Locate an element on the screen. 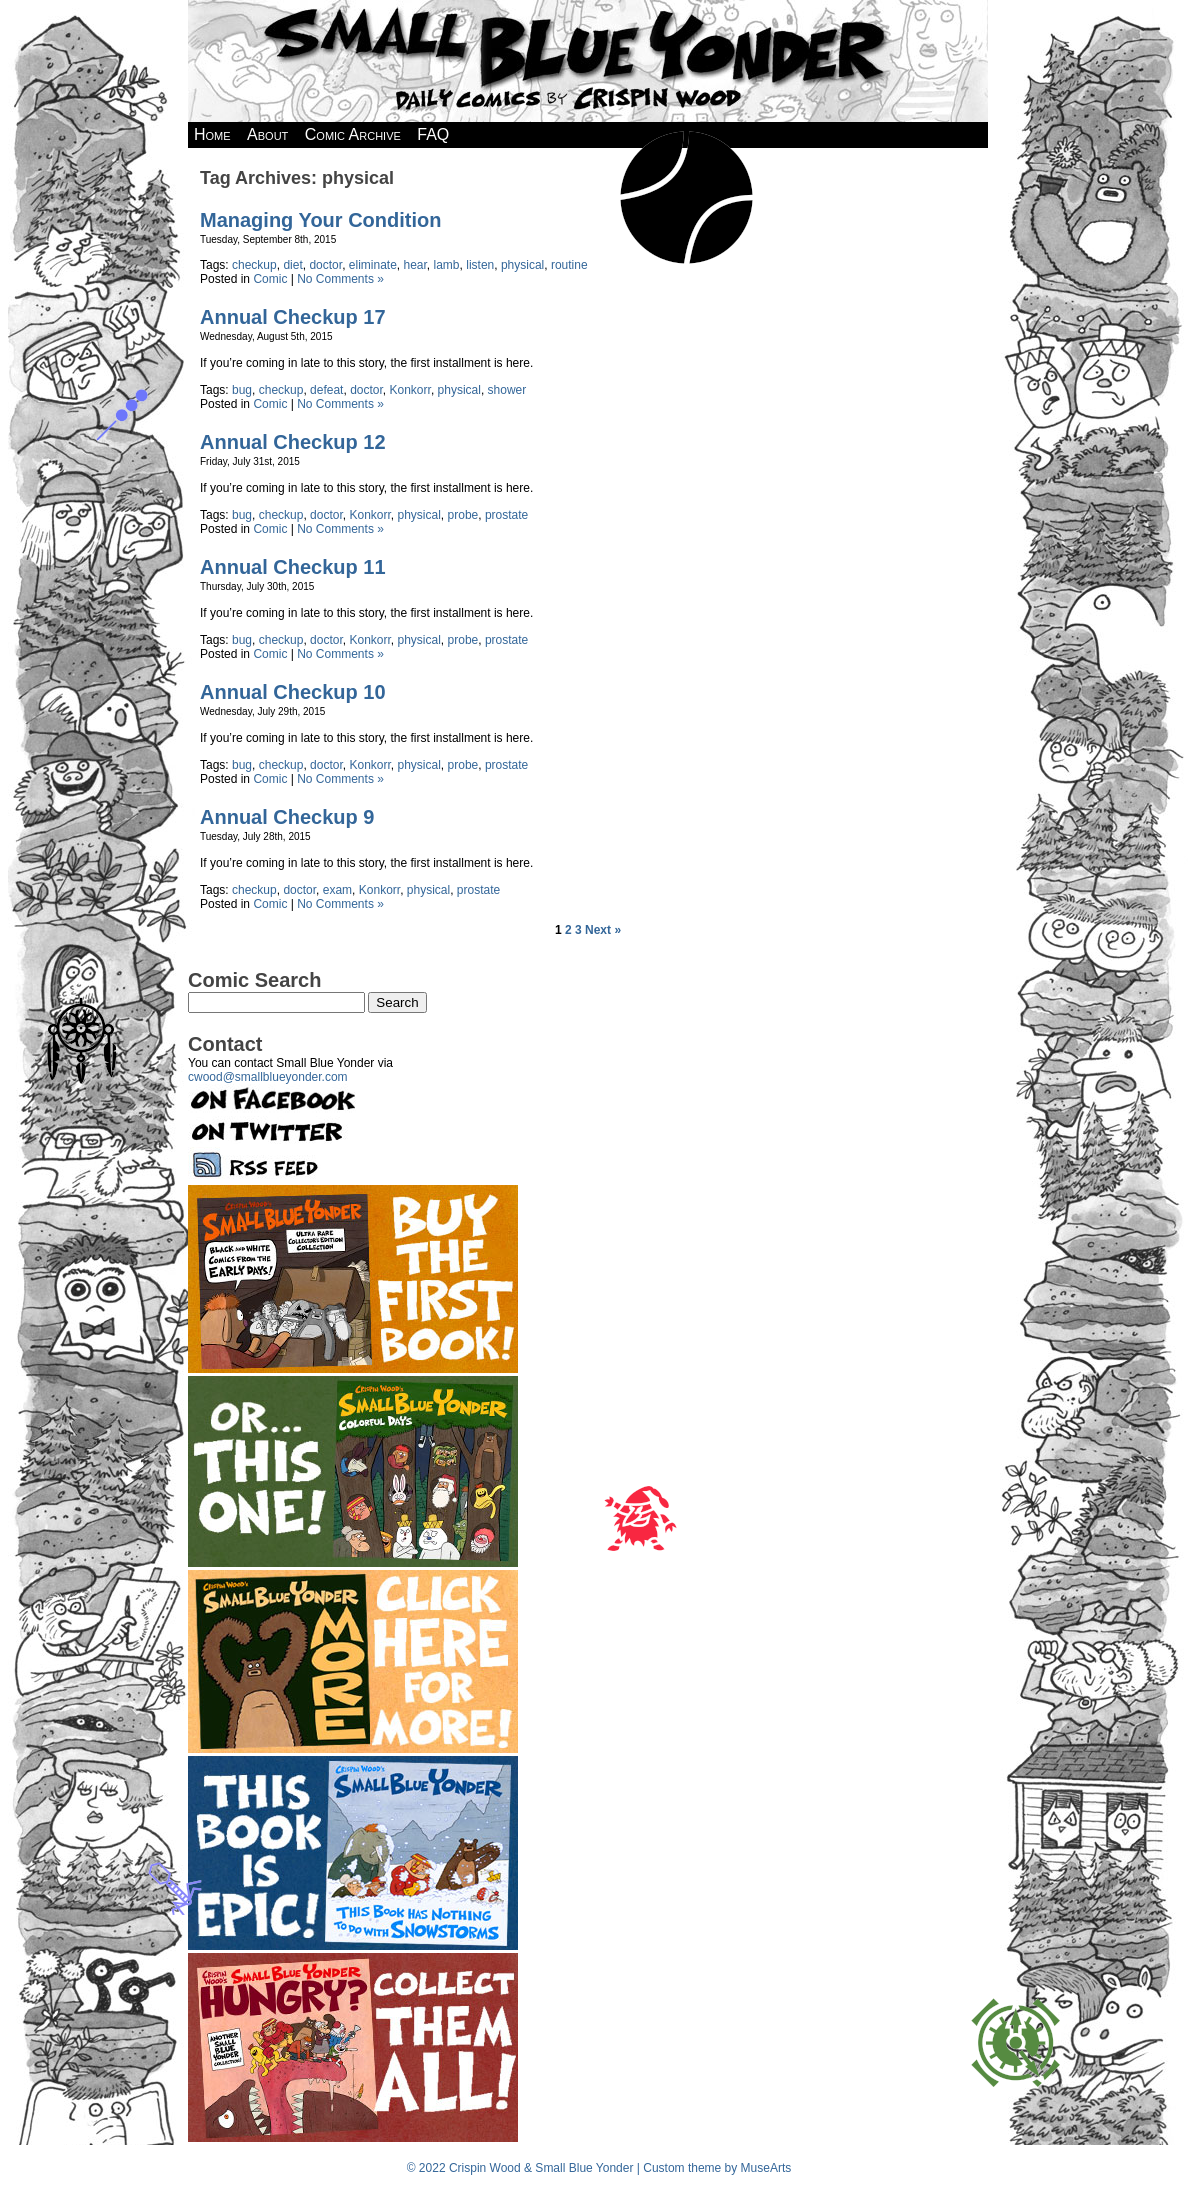  access automation or scheduled task settings is located at coordinates (1015, 2042).